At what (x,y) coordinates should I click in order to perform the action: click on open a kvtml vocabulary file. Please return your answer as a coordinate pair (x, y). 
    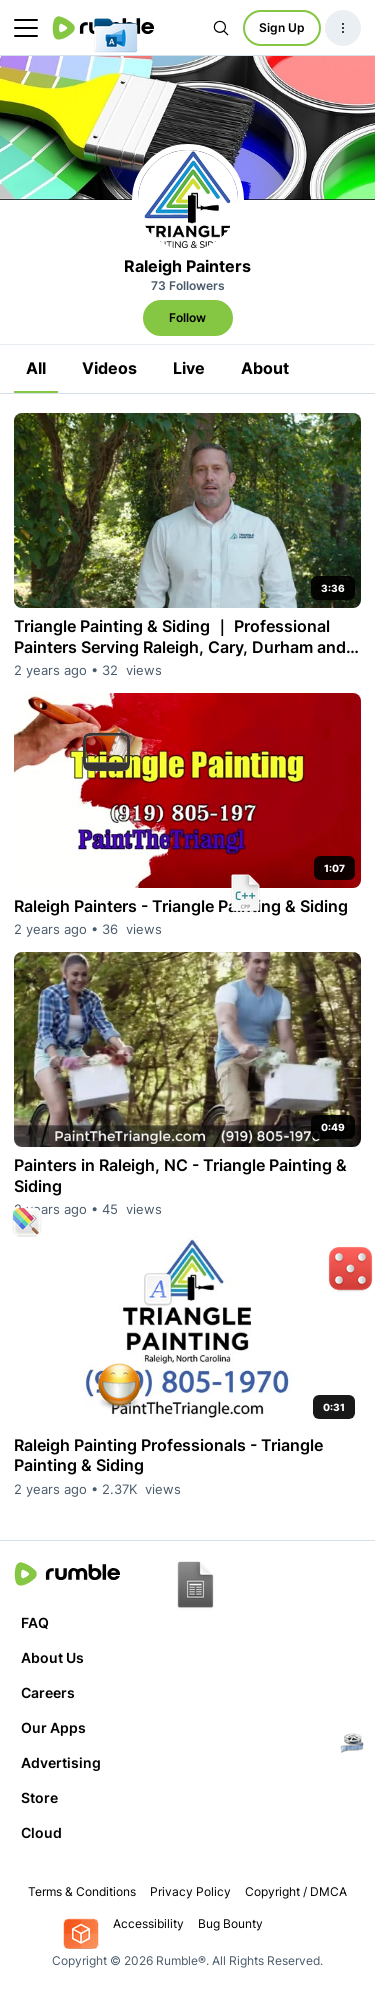
    Looking at the image, I should click on (195, 1585).